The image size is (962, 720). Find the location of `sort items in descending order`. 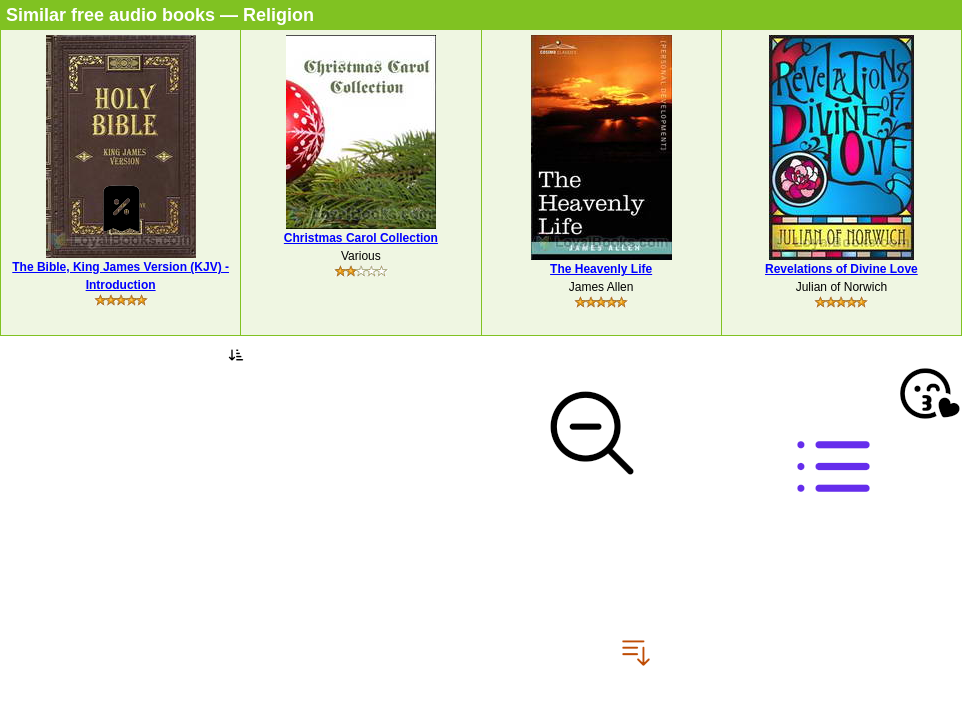

sort items in descending order is located at coordinates (236, 355).